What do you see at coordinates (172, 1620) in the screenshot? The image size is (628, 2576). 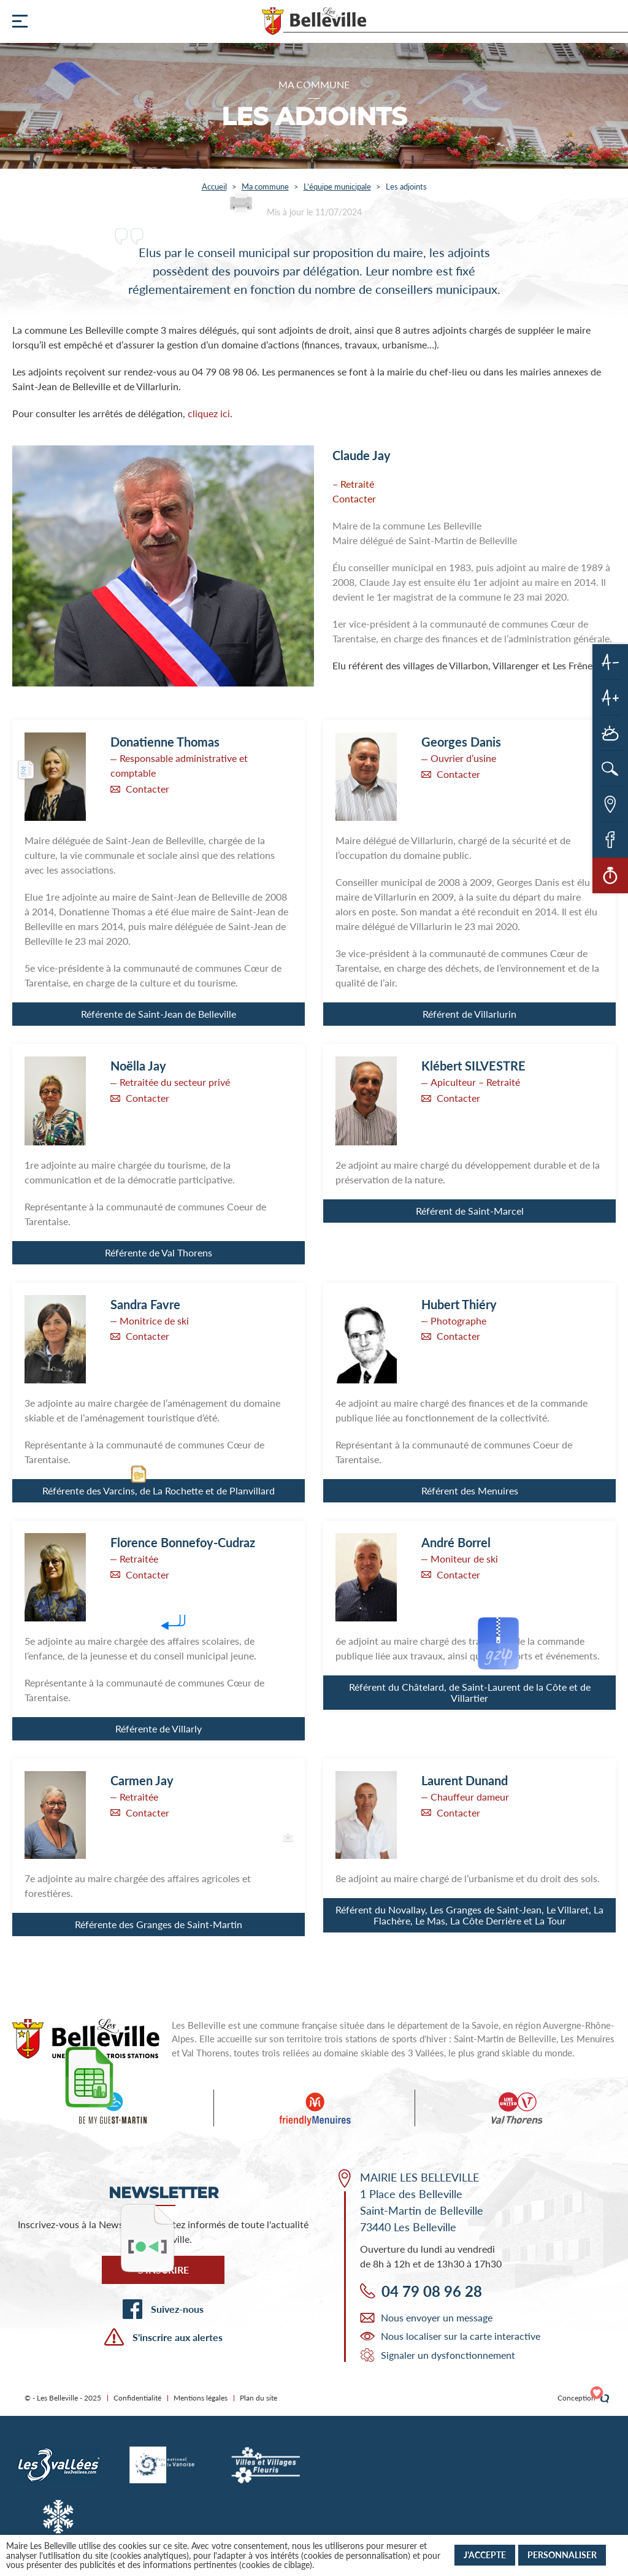 I see `reply to all recipients of an email` at bounding box center [172, 1620].